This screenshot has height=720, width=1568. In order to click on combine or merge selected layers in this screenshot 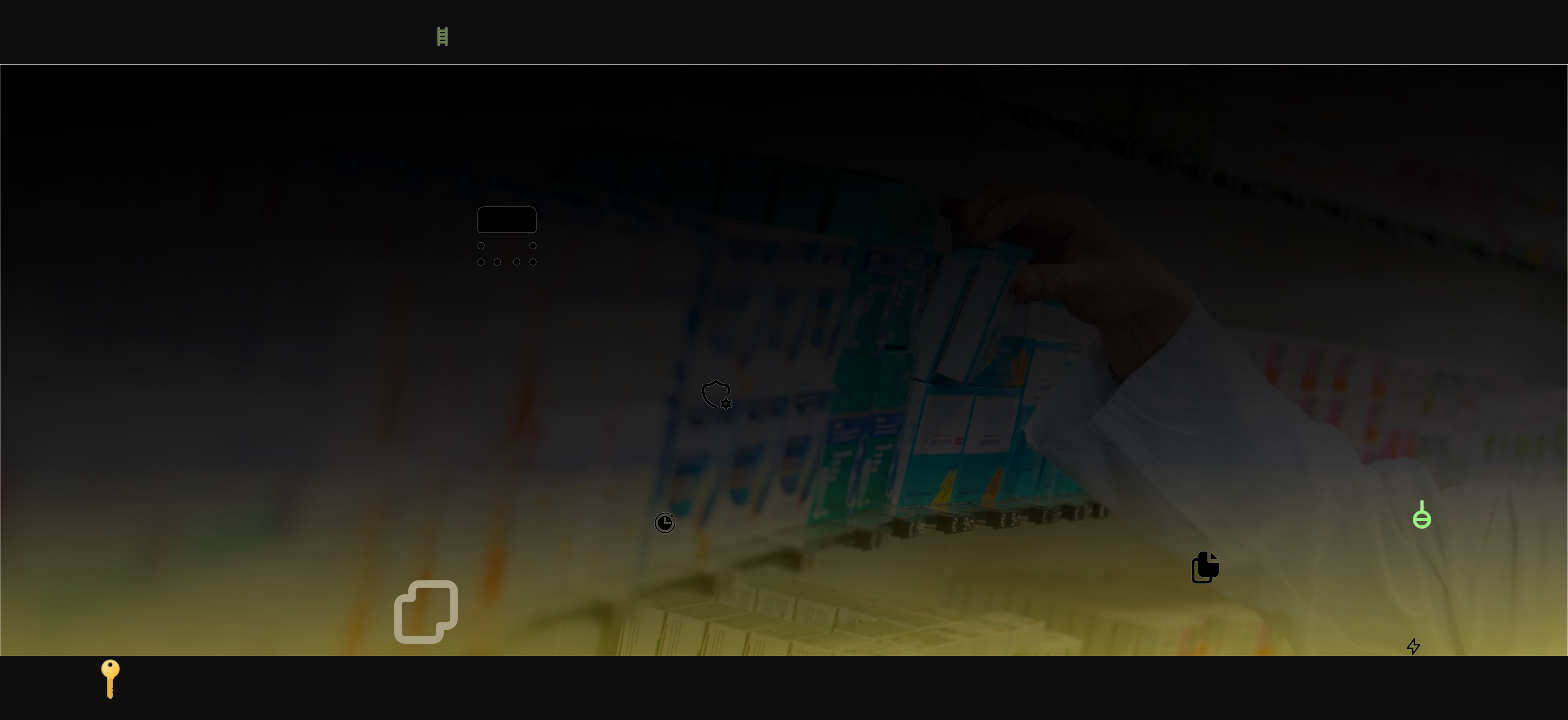, I will do `click(426, 612)`.